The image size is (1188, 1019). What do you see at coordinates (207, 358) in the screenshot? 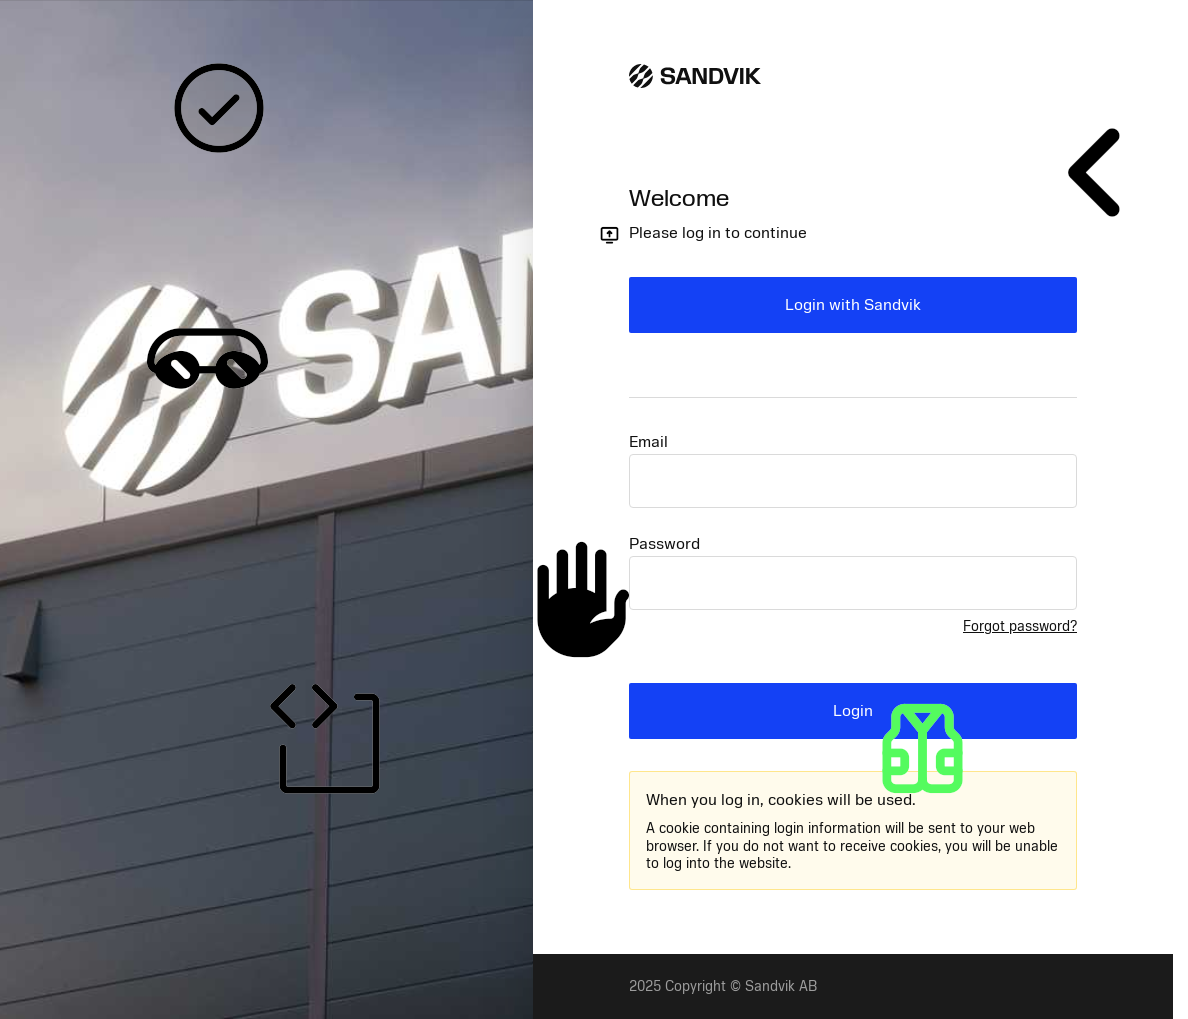
I see `access virtual reality or immersive mode` at bounding box center [207, 358].